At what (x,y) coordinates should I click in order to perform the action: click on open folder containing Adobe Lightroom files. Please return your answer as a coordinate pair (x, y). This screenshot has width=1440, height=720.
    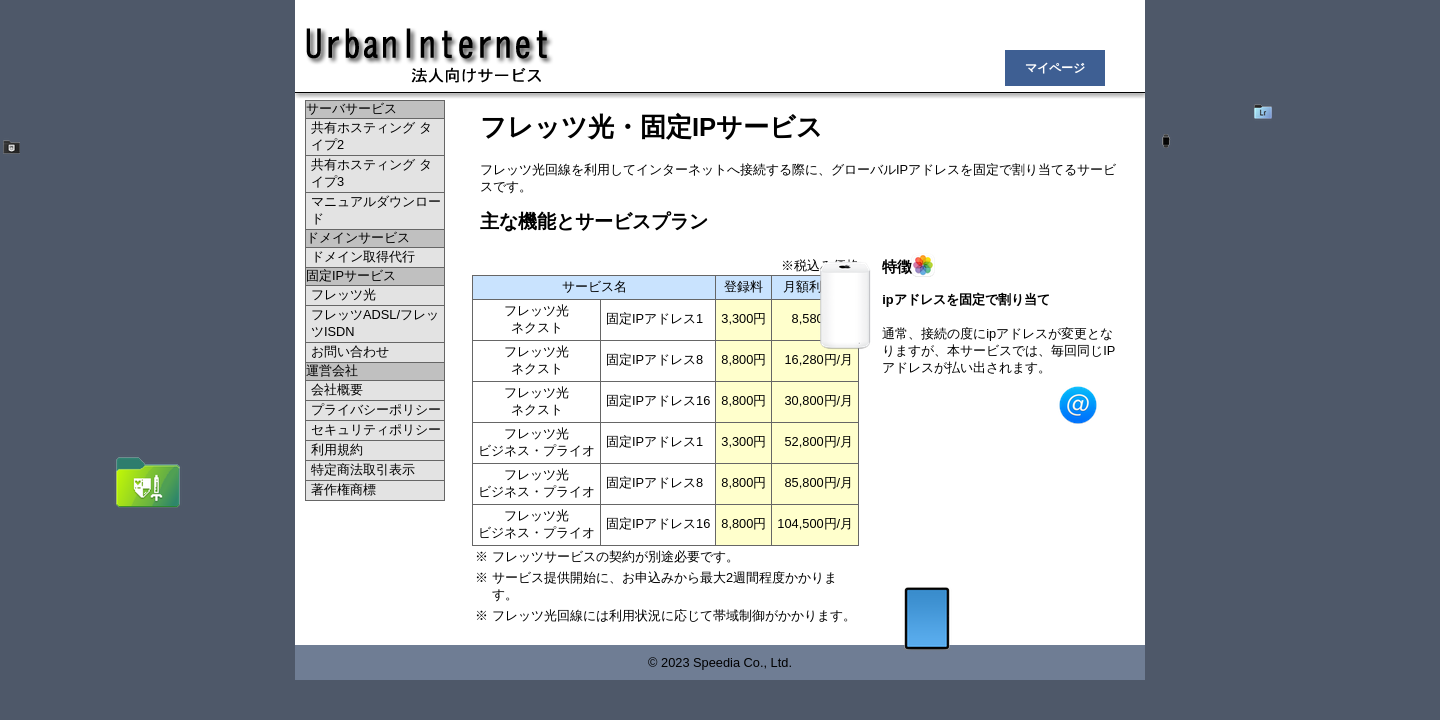
    Looking at the image, I should click on (1263, 112).